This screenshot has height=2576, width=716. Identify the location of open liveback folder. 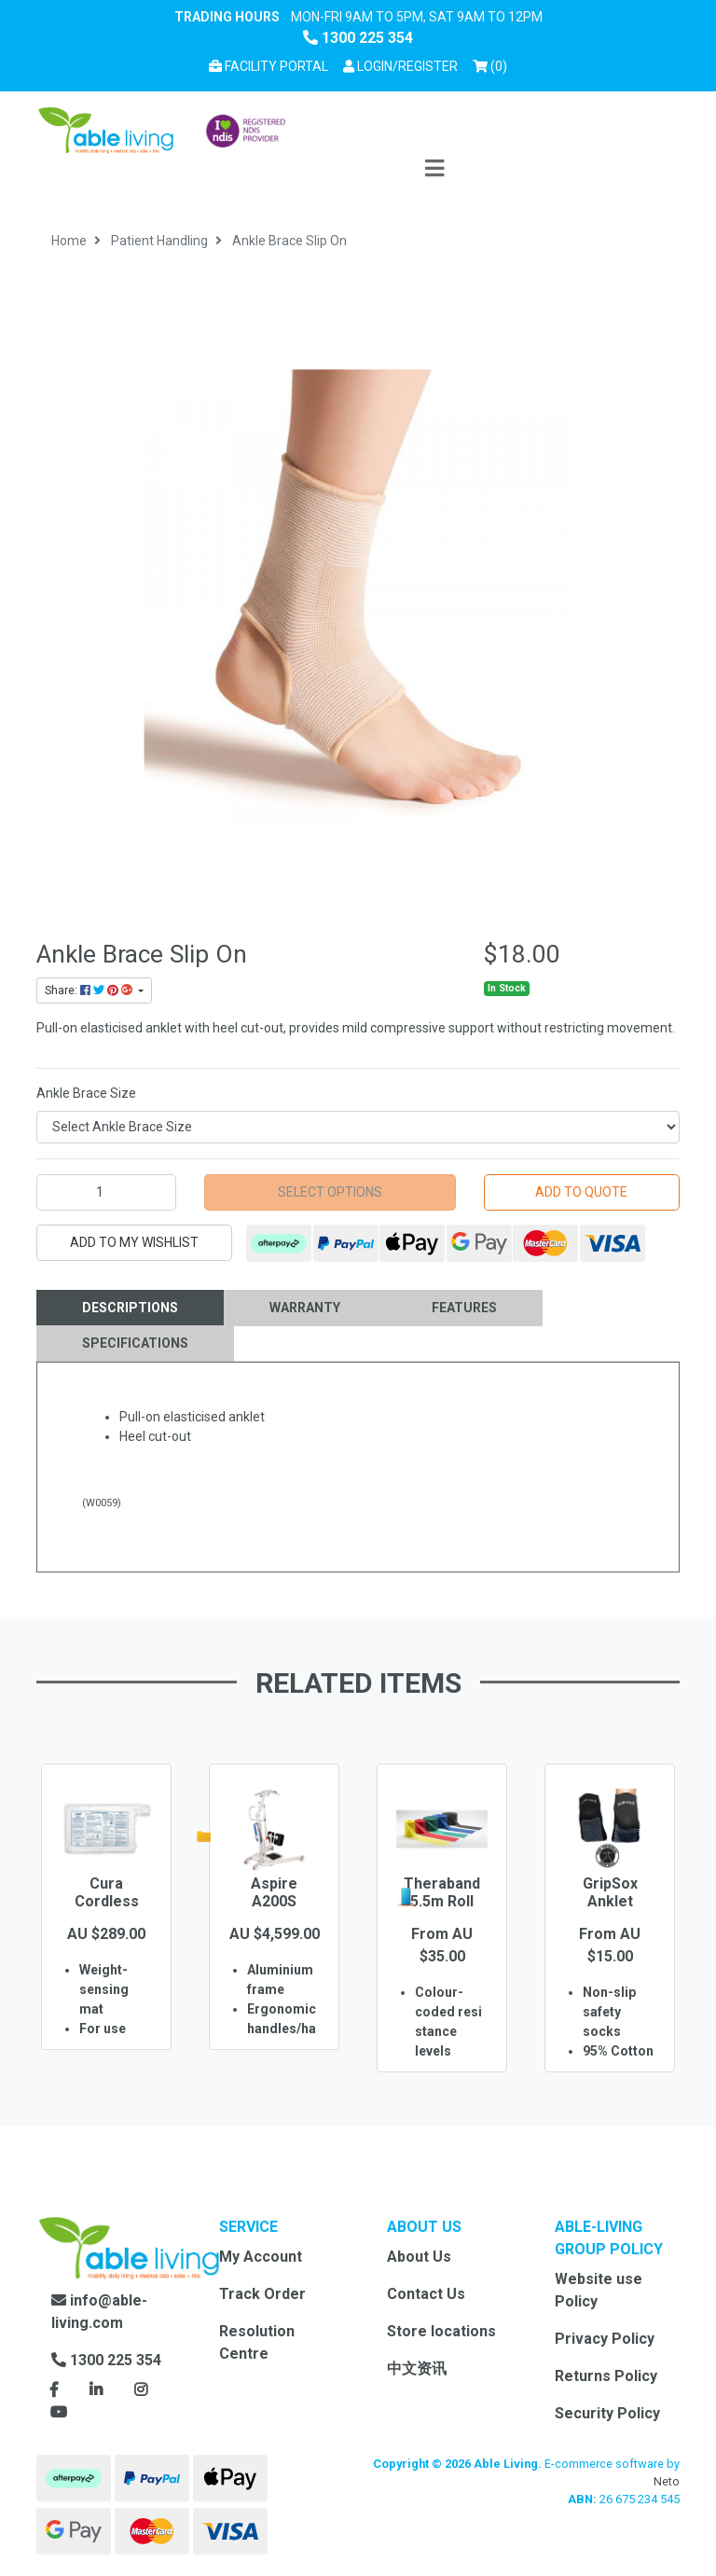
(203, 1836).